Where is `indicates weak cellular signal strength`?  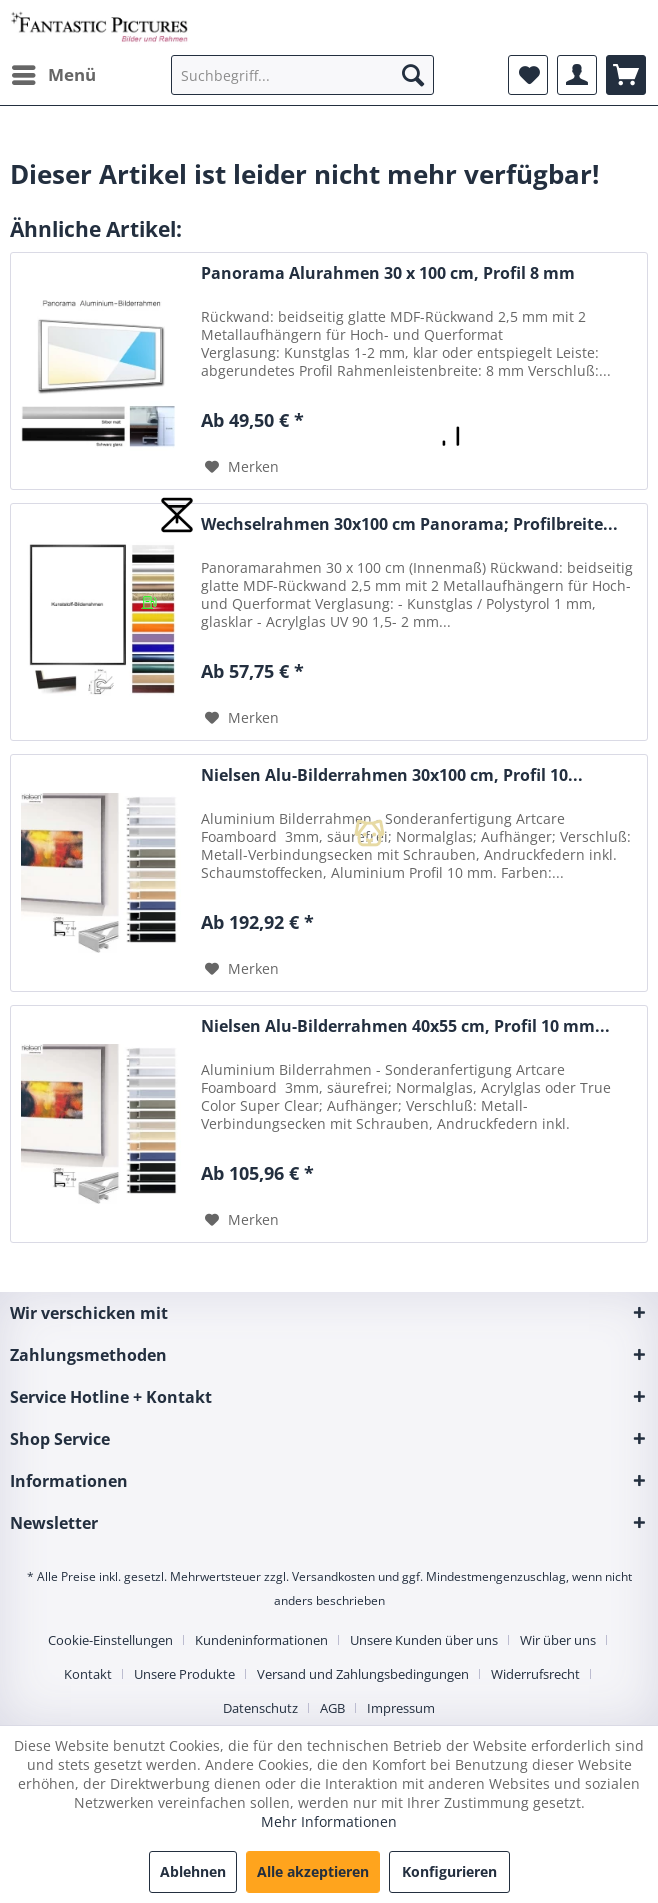 indicates weak cellular signal strength is located at coordinates (474, 419).